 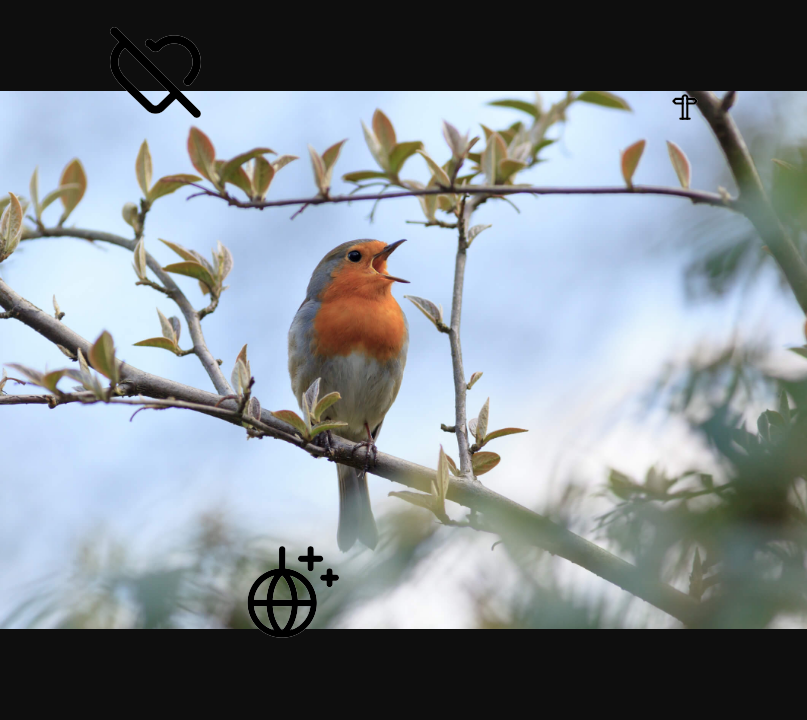 What do you see at coordinates (685, 107) in the screenshot?
I see `access navigation or directions` at bounding box center [685, 107].